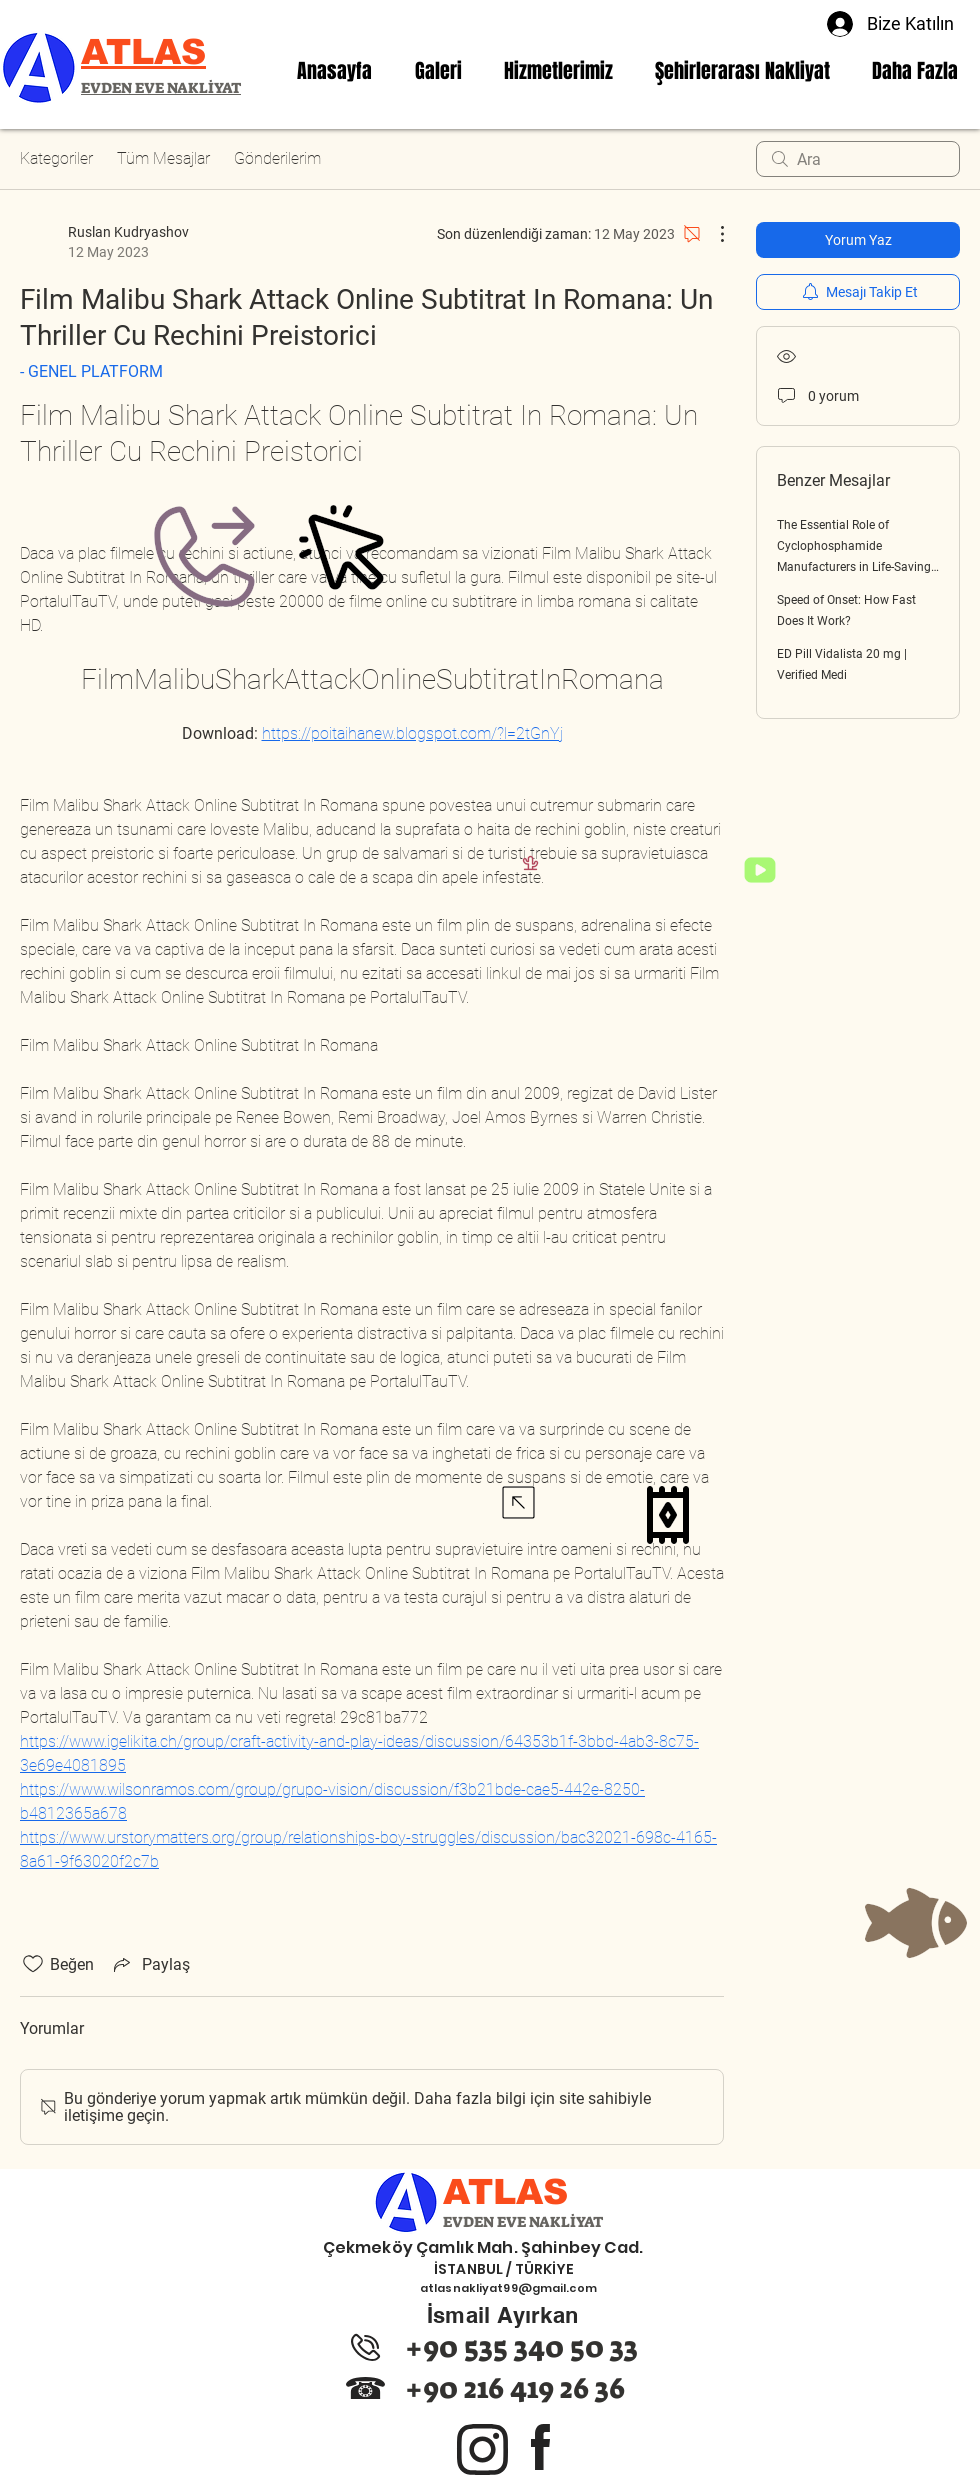 Image resolution: width=980 pixels, height=2484 pixels. I want to click on transfer an active call, so click(206, 554).